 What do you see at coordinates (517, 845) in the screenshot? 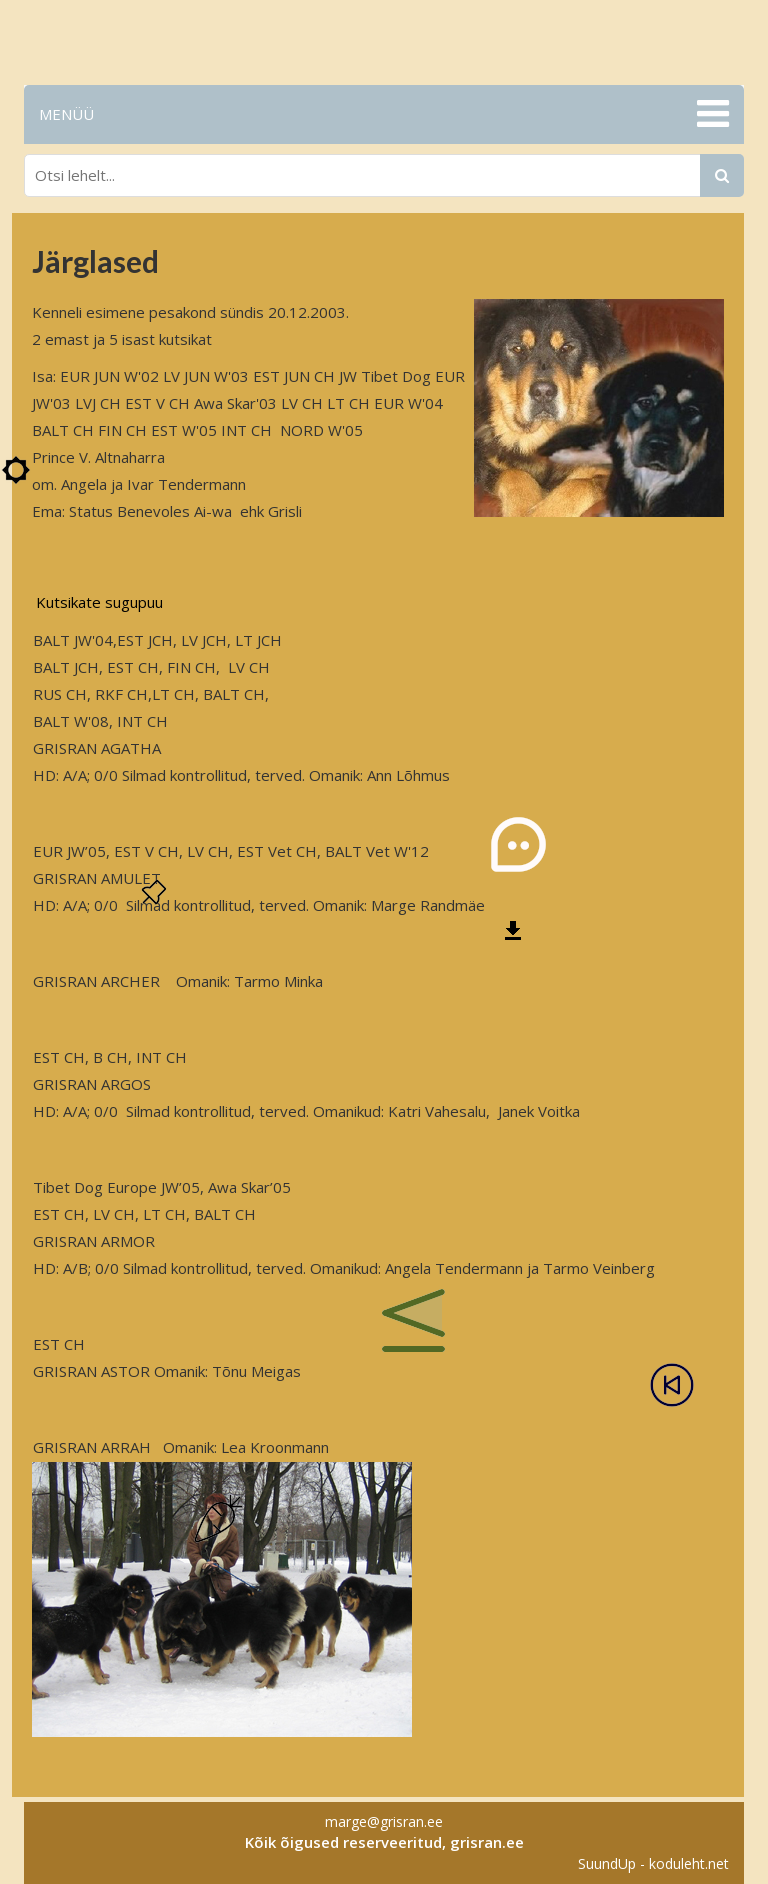
I see `open chat or messaging` at bounding box center [517, 845].